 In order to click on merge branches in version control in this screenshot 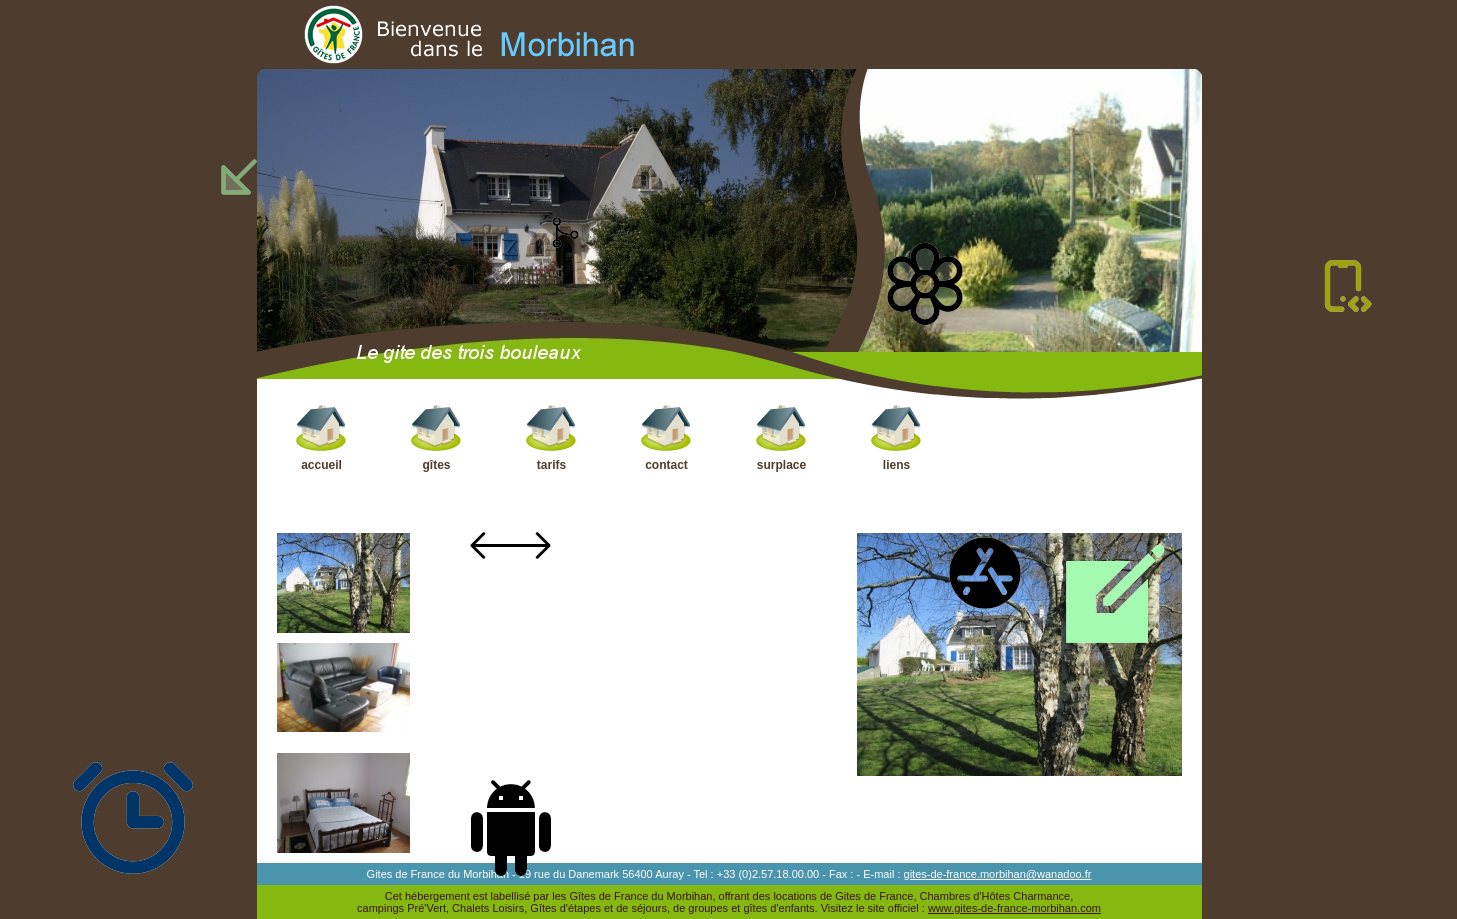, I will do `click(565, 232)`.